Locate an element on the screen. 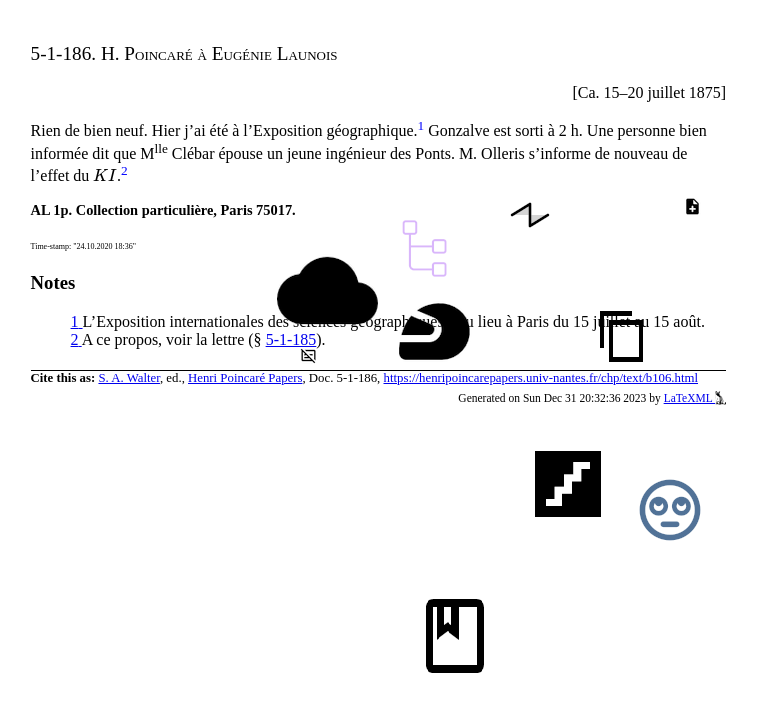  indicates stairs or stairway access is located at coordinates (568, 484).